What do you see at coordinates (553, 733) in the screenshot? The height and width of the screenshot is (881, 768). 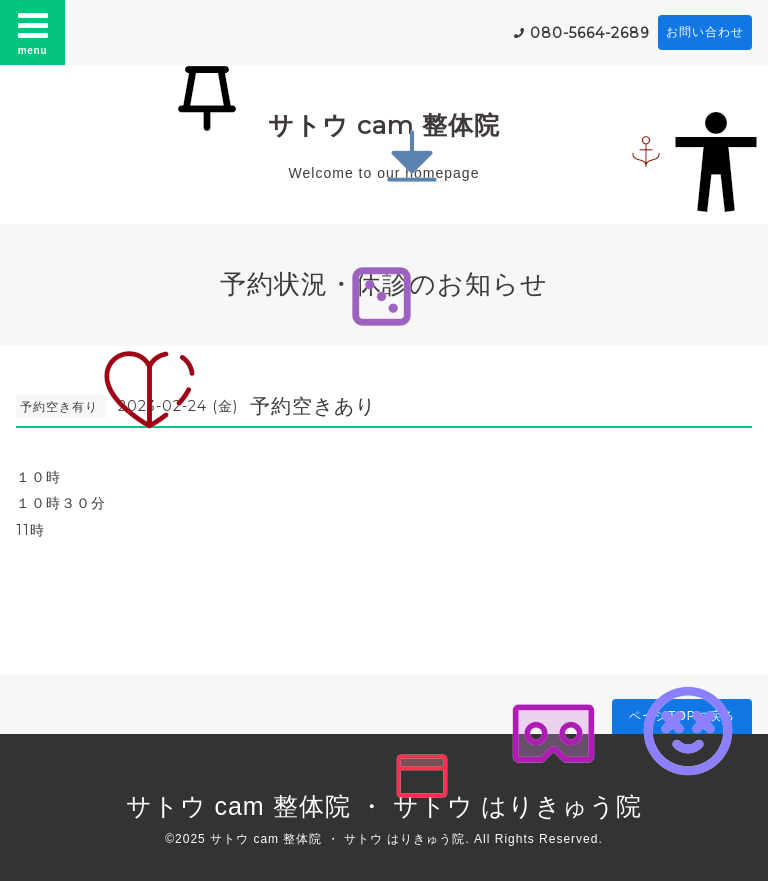 I see `launch virtual reality or VR mode` at bounding box center [553, 733].